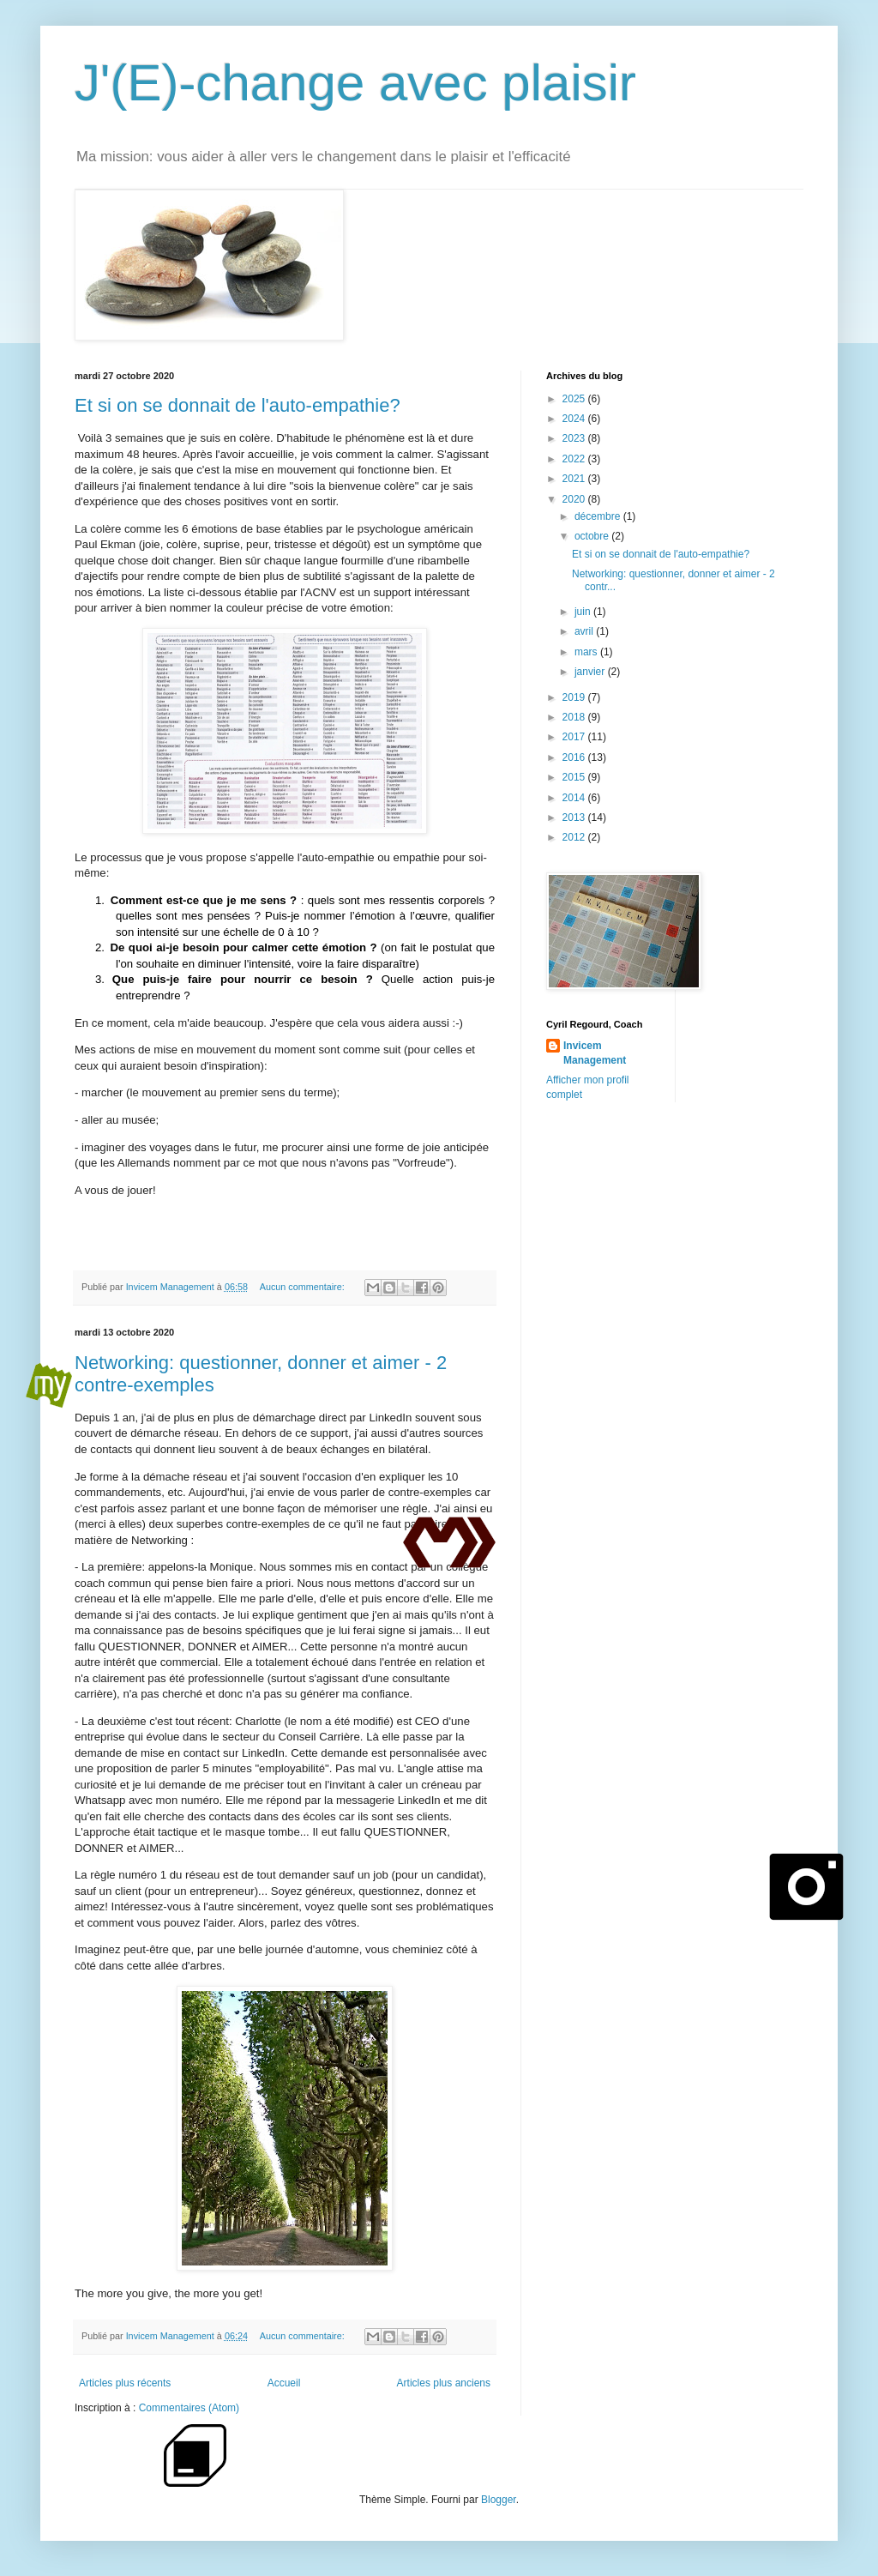 The height and width of the screenshot is (2576, 878). What do you see at coordinates (195, 2455) in the screenshot?
I see `jetbrains company logo` at bounding box center [195, 2455].